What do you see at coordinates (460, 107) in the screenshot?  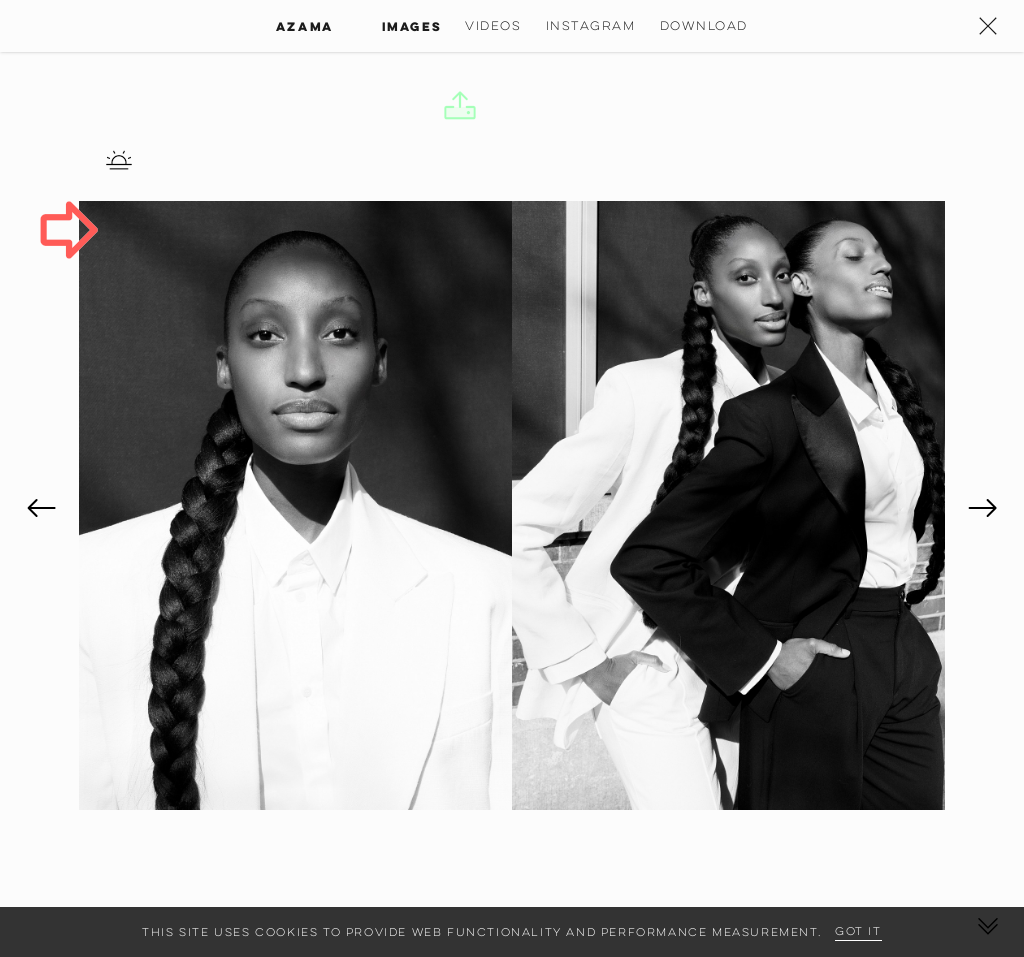 I see `upload a file or document` at bounding box center [460, 107].